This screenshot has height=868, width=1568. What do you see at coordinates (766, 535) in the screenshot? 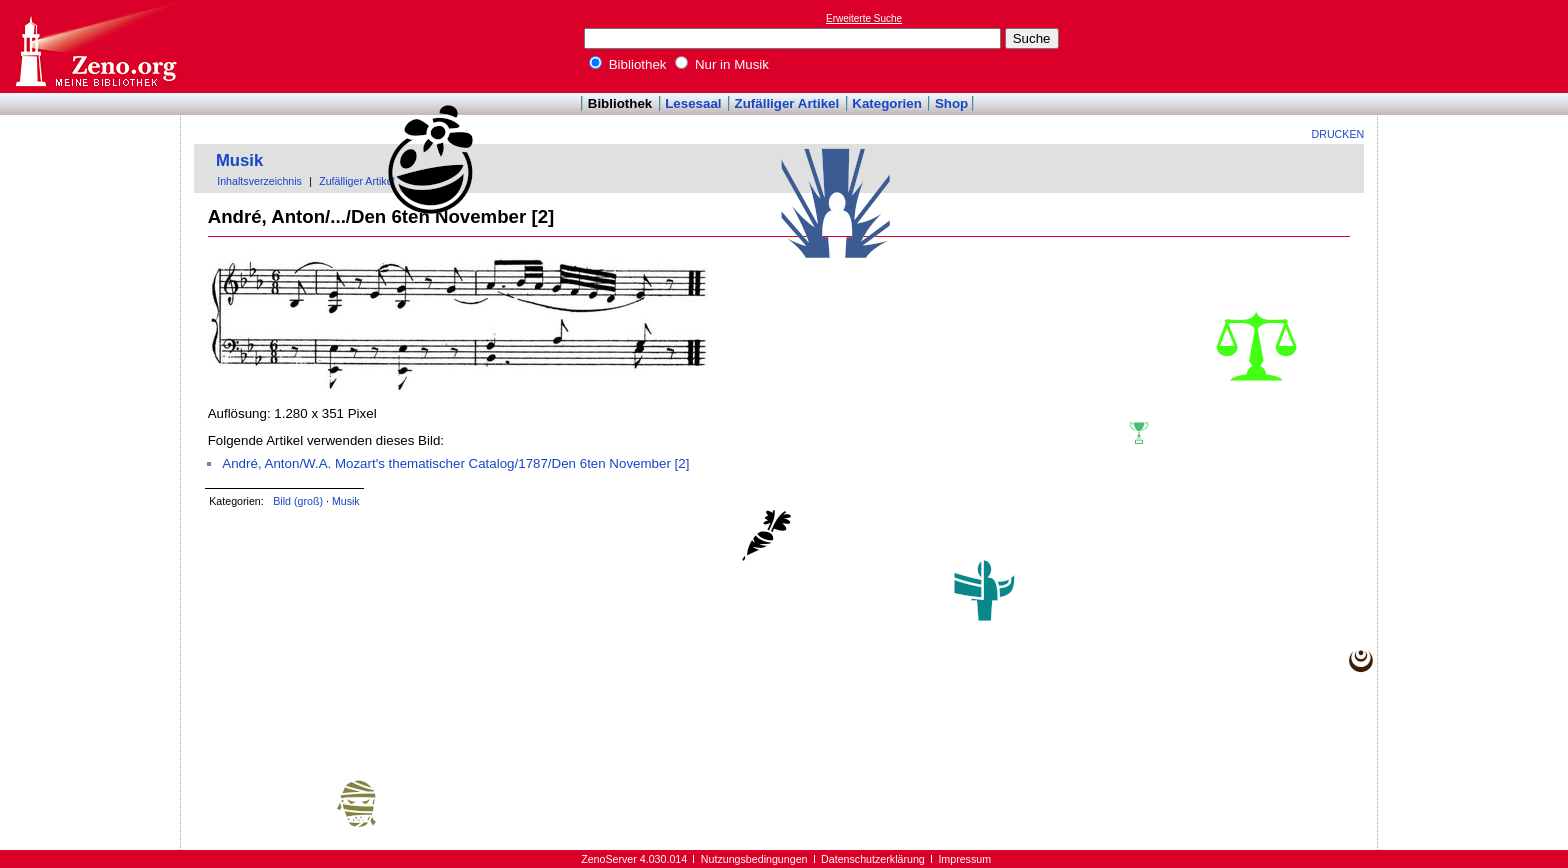
I see `indicates a vegetable or garden item in a game inventory` at bounding box center [766, 535].